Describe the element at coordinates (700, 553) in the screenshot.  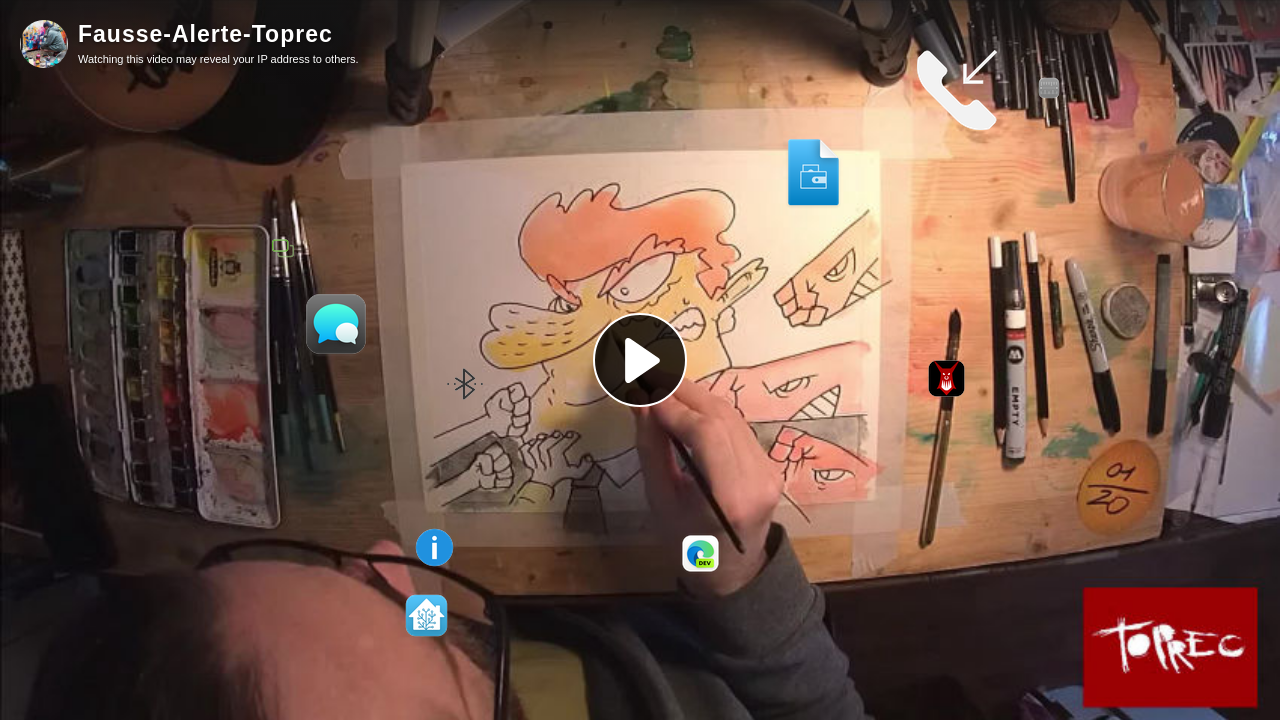
I see `open microsoft edge dev browser` at that location.